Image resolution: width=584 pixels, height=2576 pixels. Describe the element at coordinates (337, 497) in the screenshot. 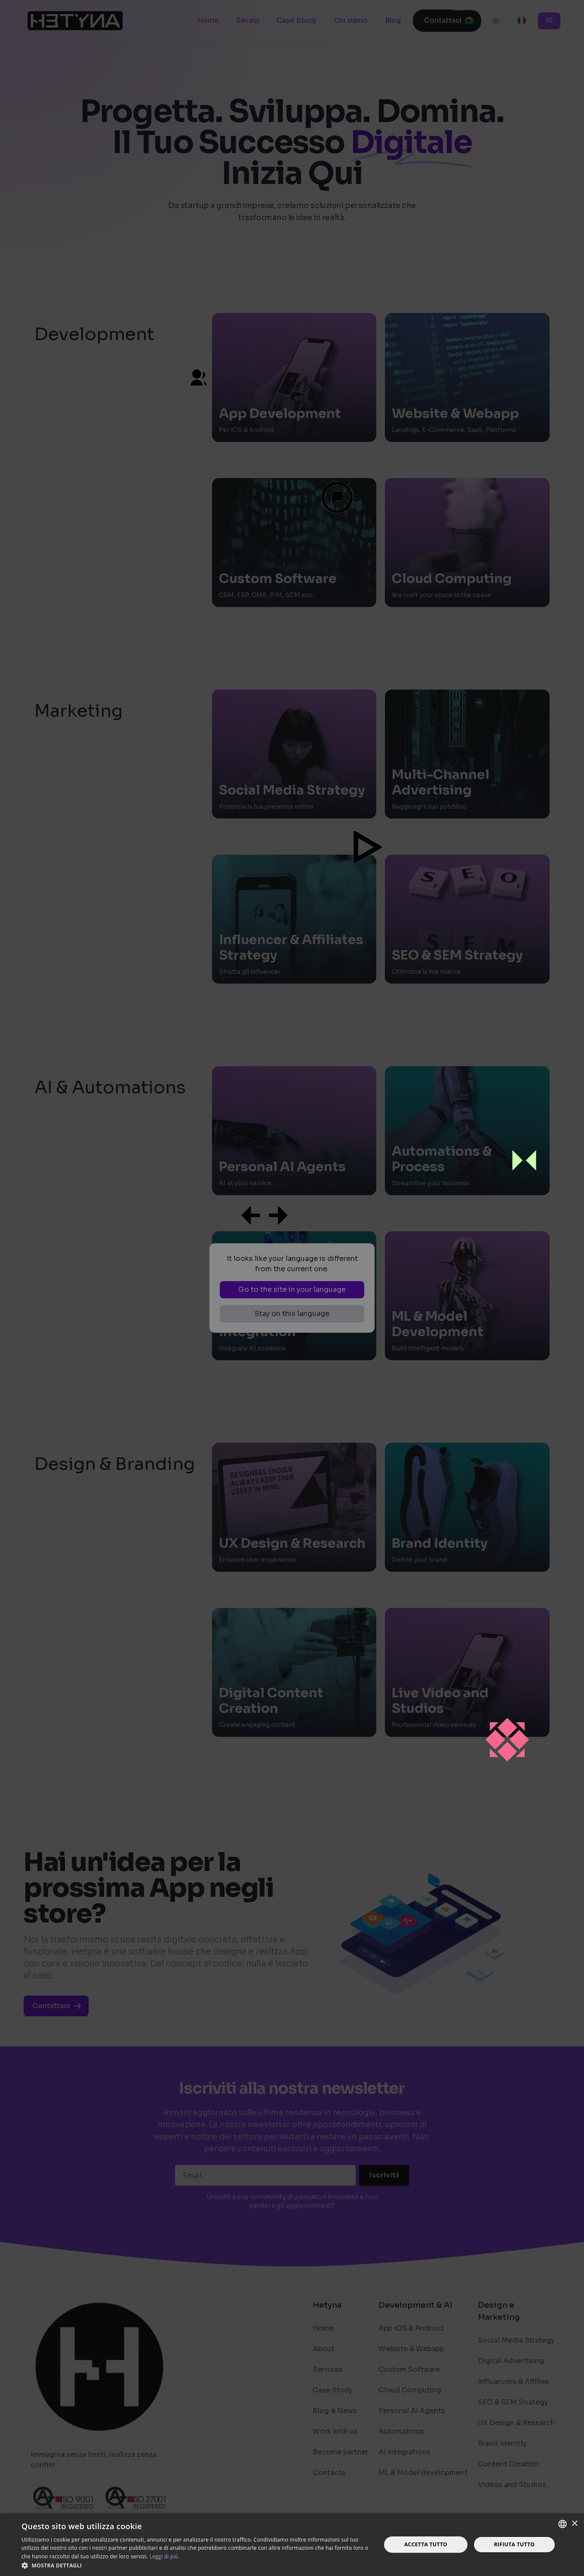

I see `open the pixelfed app` at that location.